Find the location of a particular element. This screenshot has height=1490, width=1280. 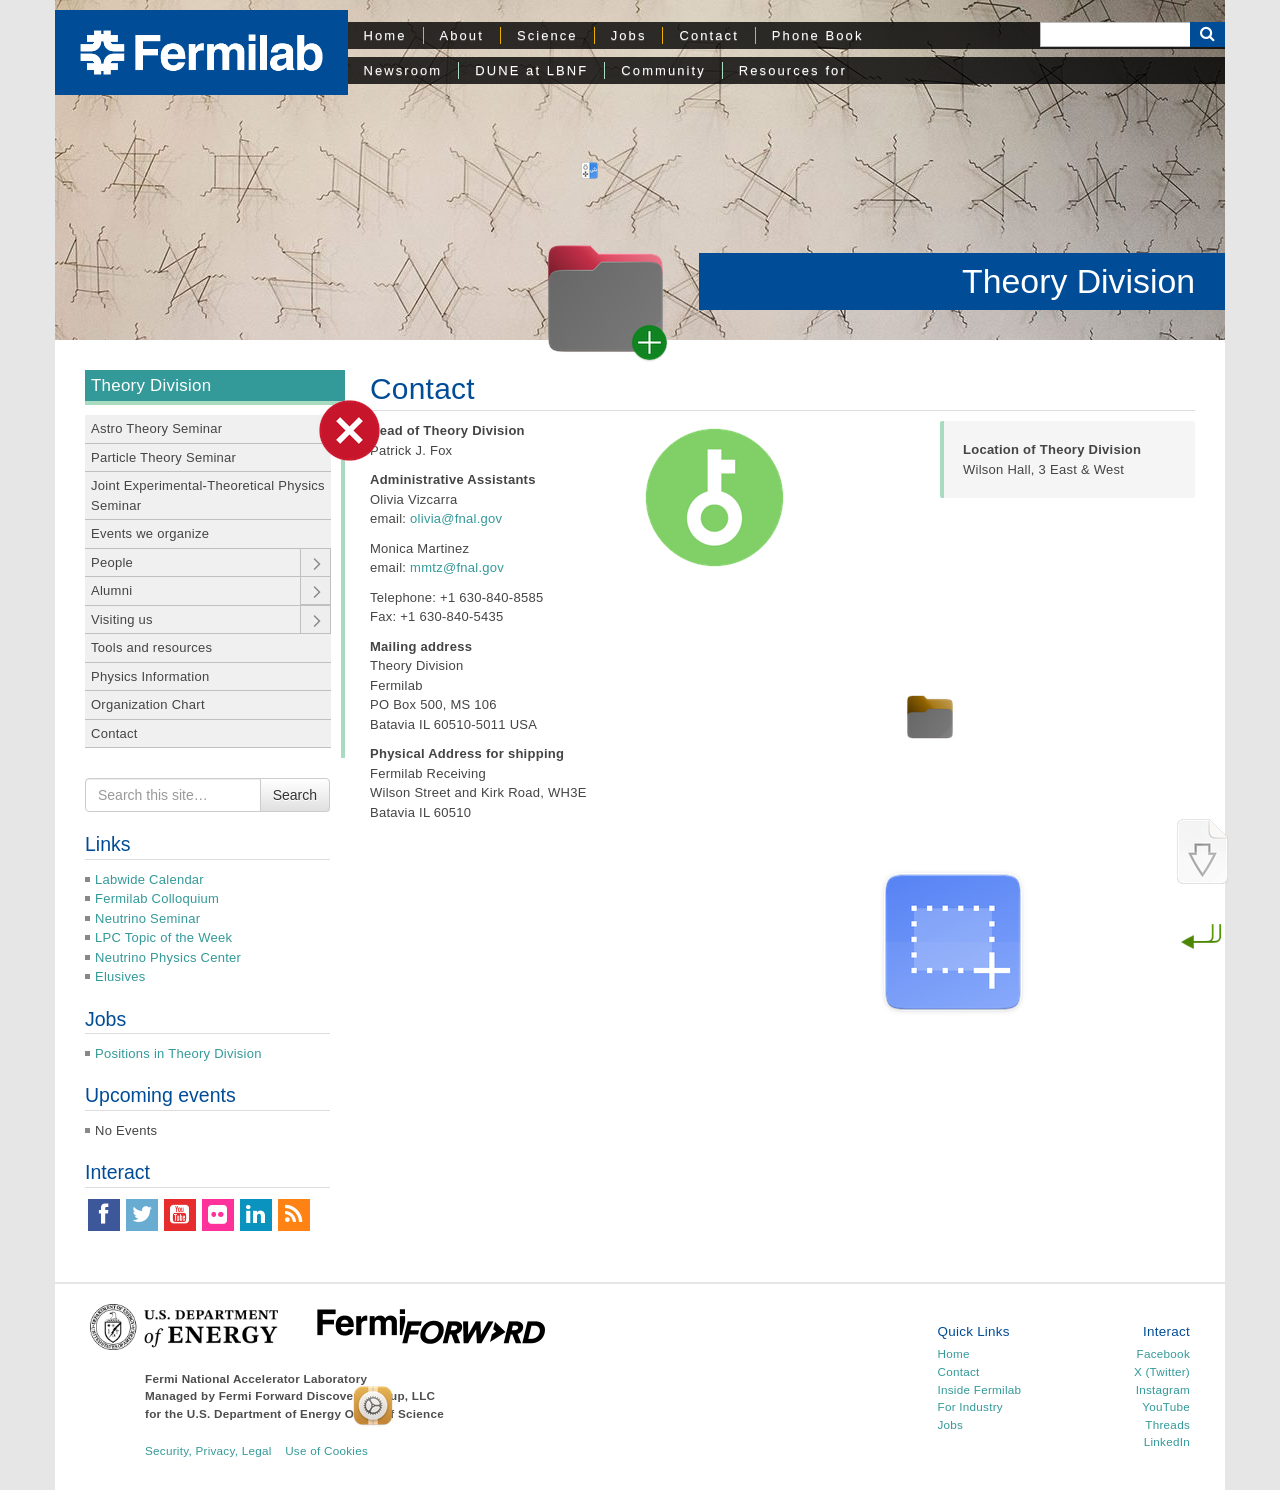

drop files here to move them into this folder is located at coordinates (930, 717).